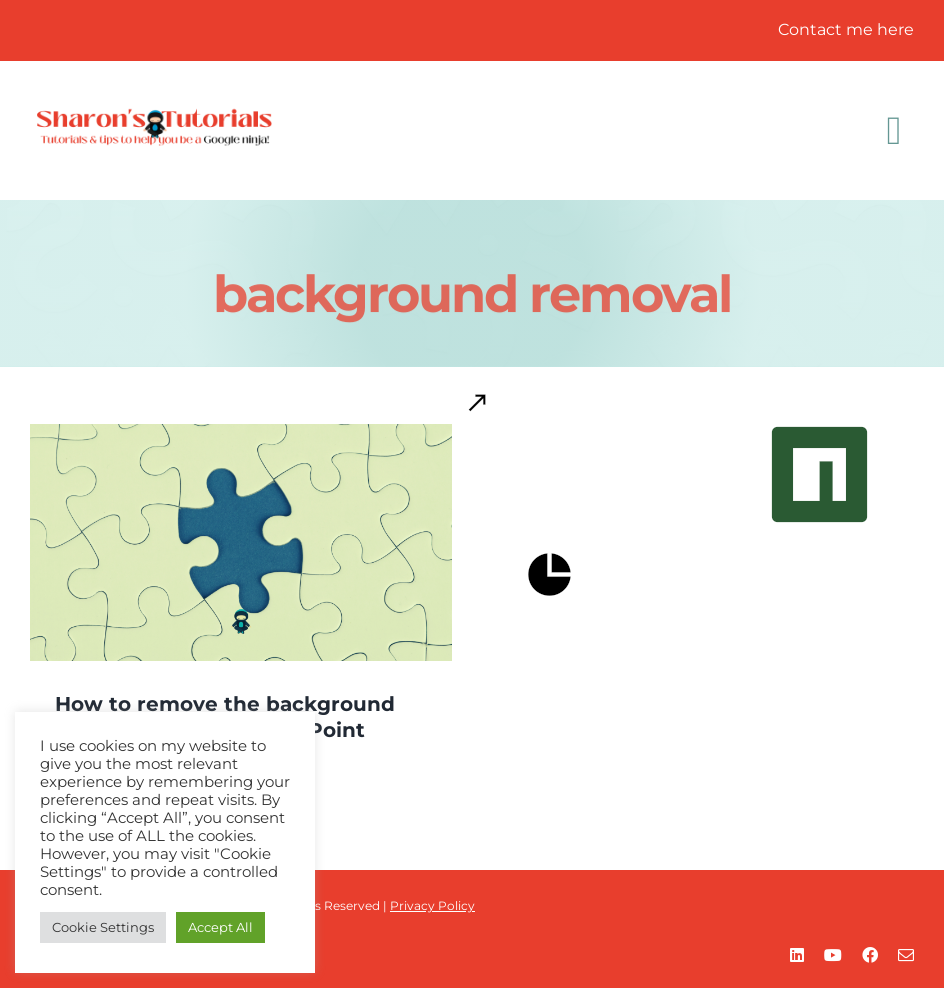  Describe the element at coordinates (819, 474) in the screenshot. I see `npm (node package manager) logo` at that location.